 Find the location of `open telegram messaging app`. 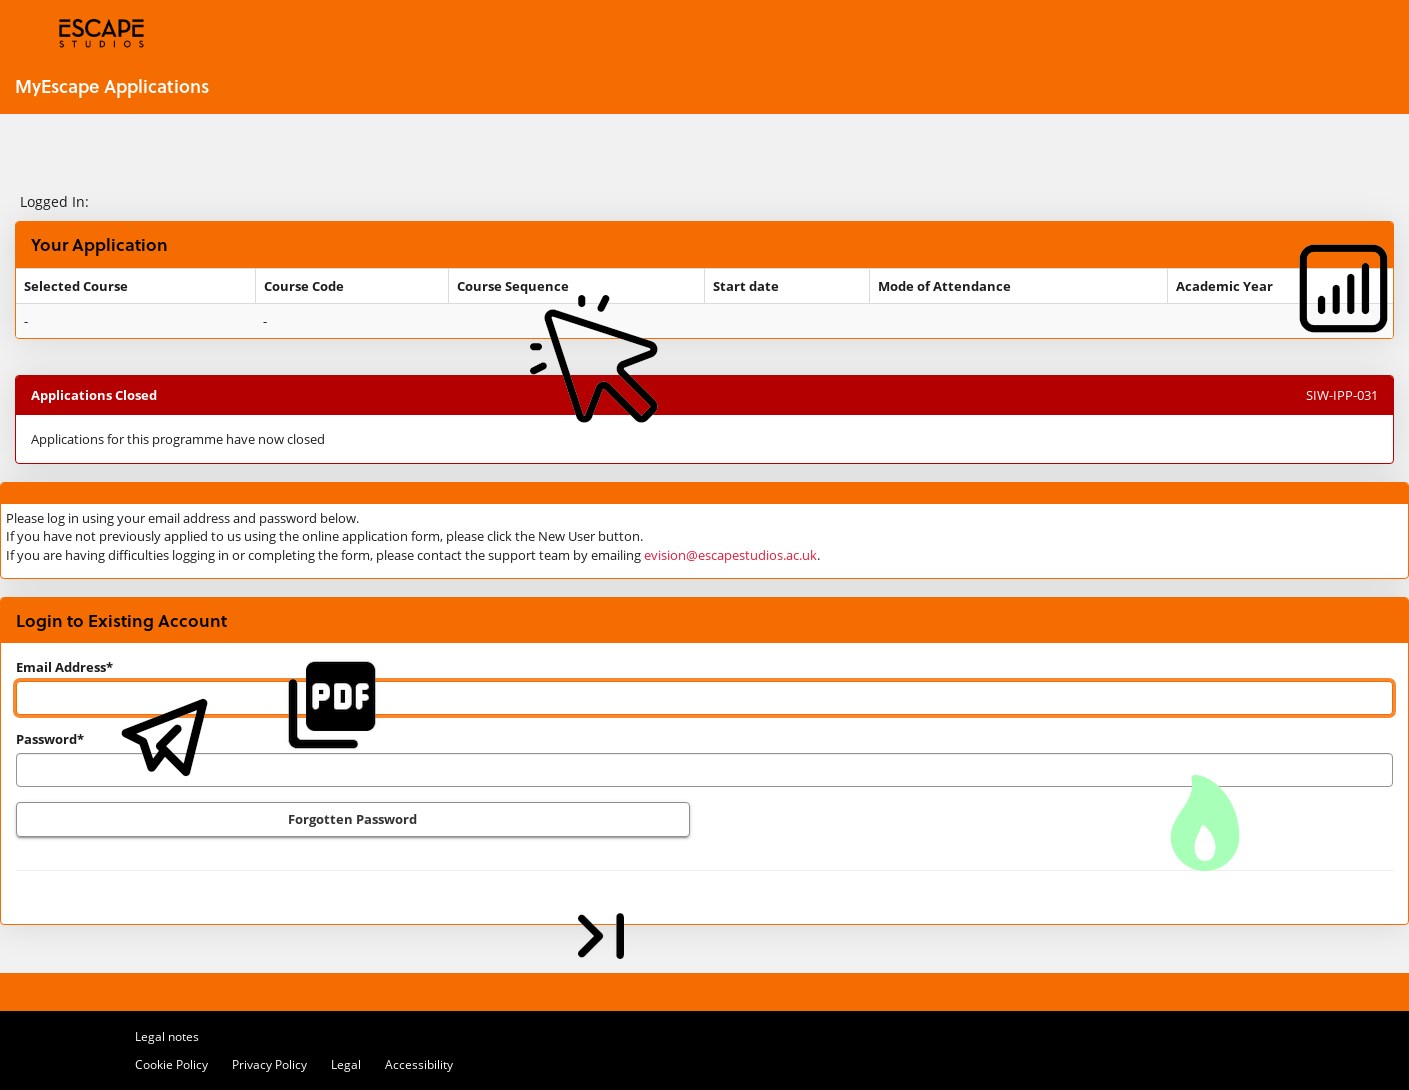

open telegram messaging app is located at coordinates (164, 737).